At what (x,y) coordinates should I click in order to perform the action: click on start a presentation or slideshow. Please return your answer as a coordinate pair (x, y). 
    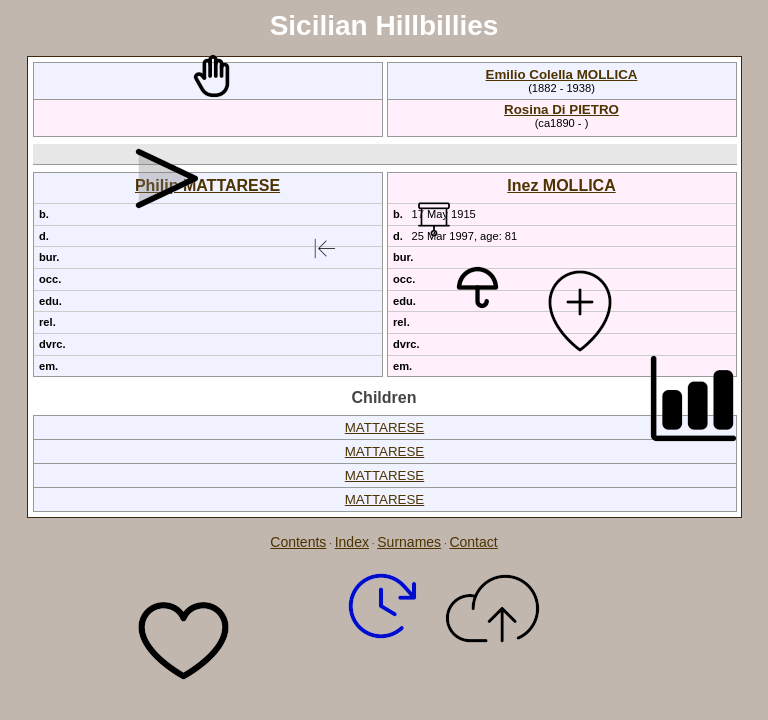
    Looking at the image, I should click on (434, 217).